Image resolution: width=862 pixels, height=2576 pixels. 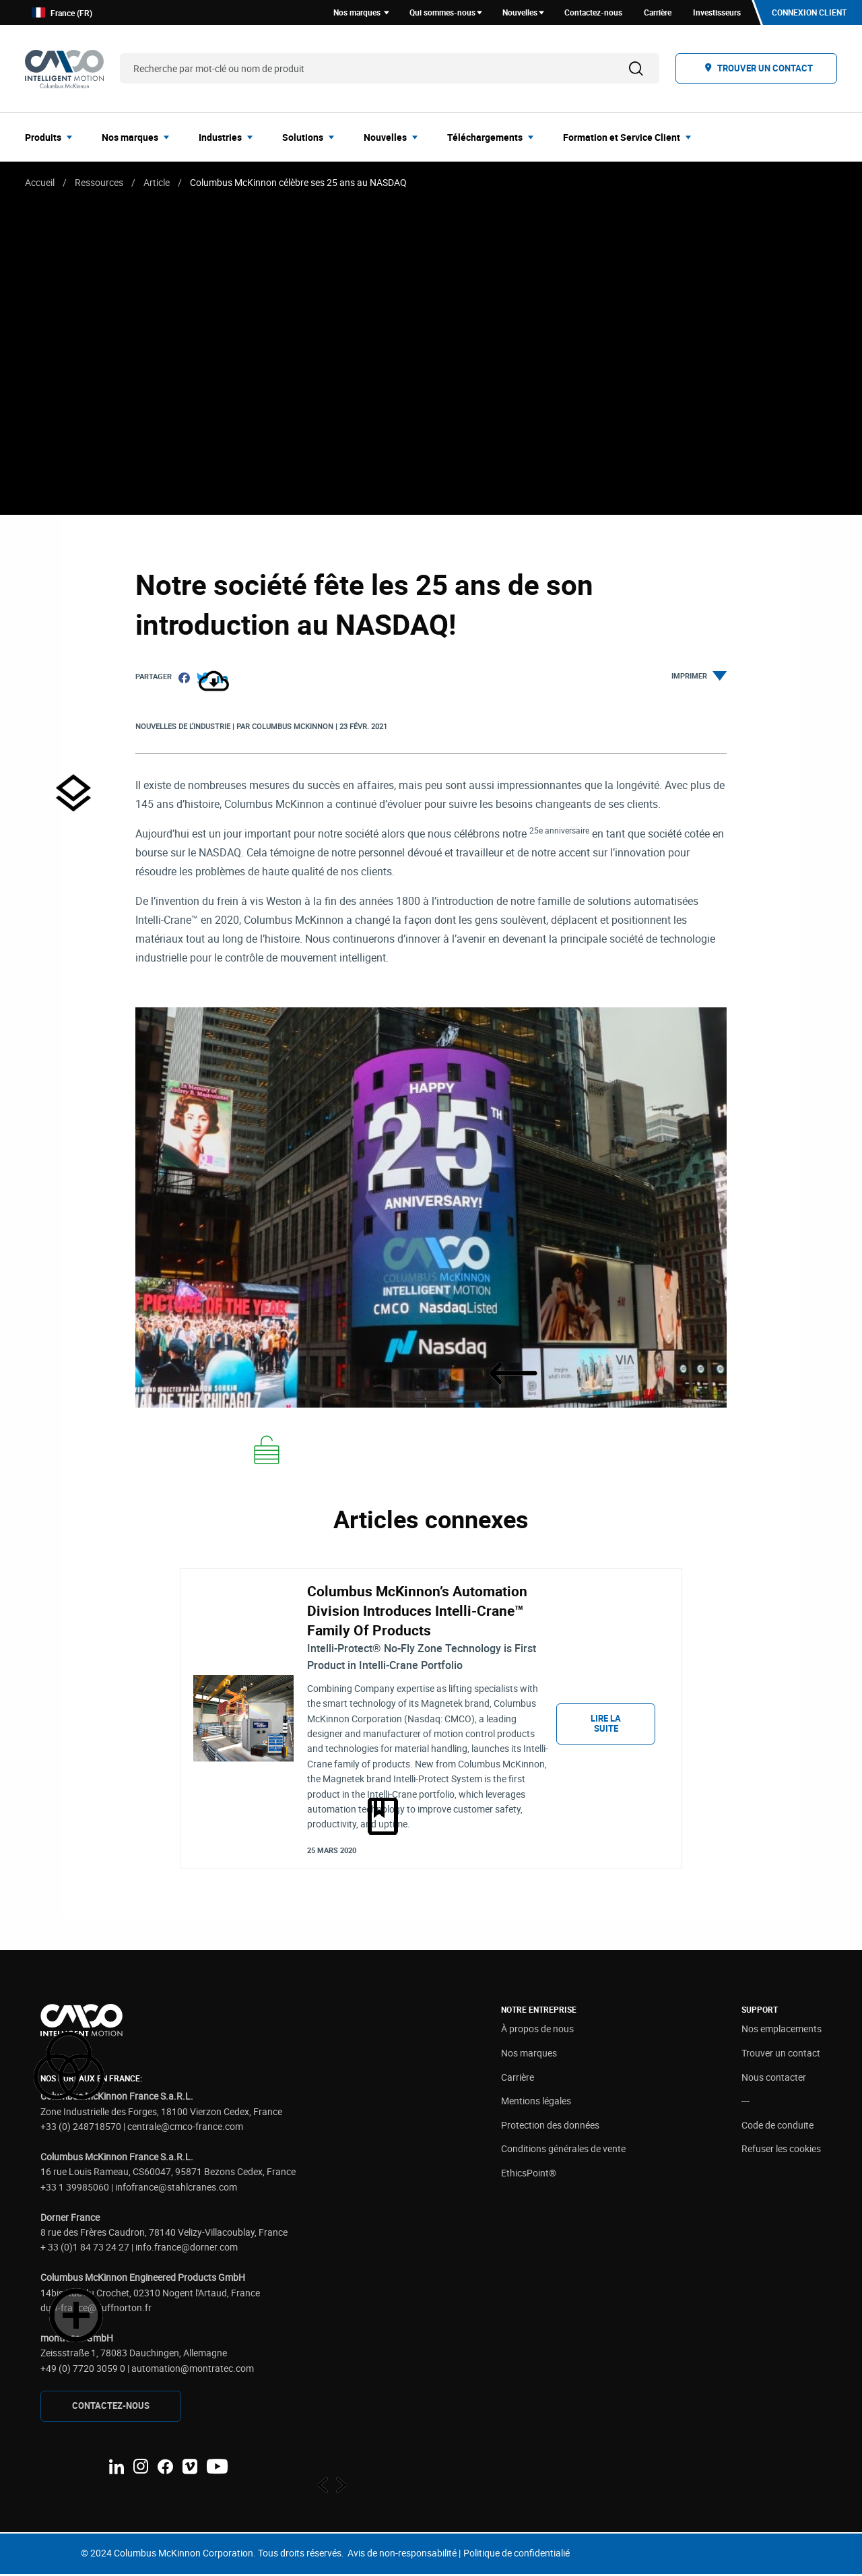 What do you see at coordinates (213, 681) in the screenshot?
I see `download file from cloud storage` at bounding box center [213, 681].